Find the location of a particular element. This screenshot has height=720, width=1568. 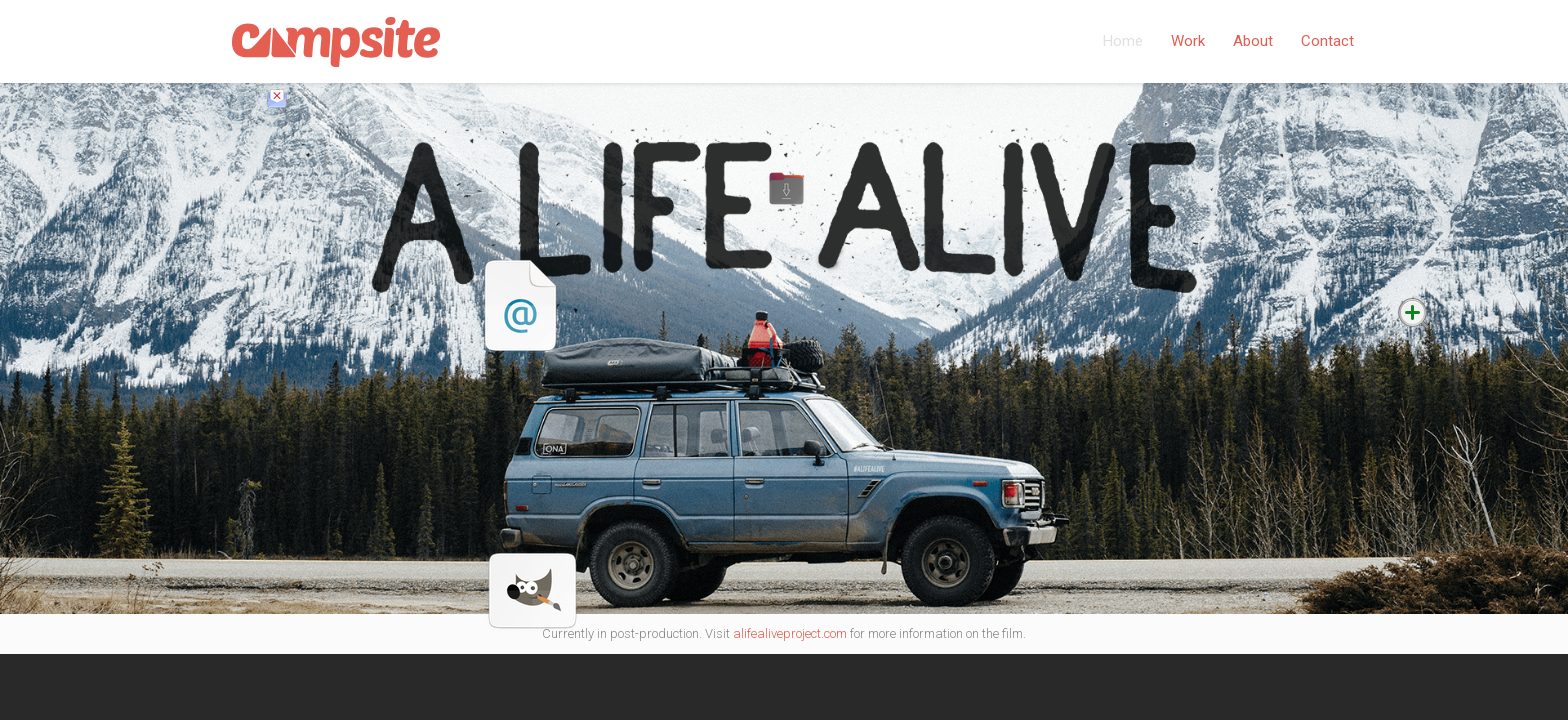

a compressed GIMP image file (.xcf.gz or .xcf.bz2) is located at coordinates (532, 587).